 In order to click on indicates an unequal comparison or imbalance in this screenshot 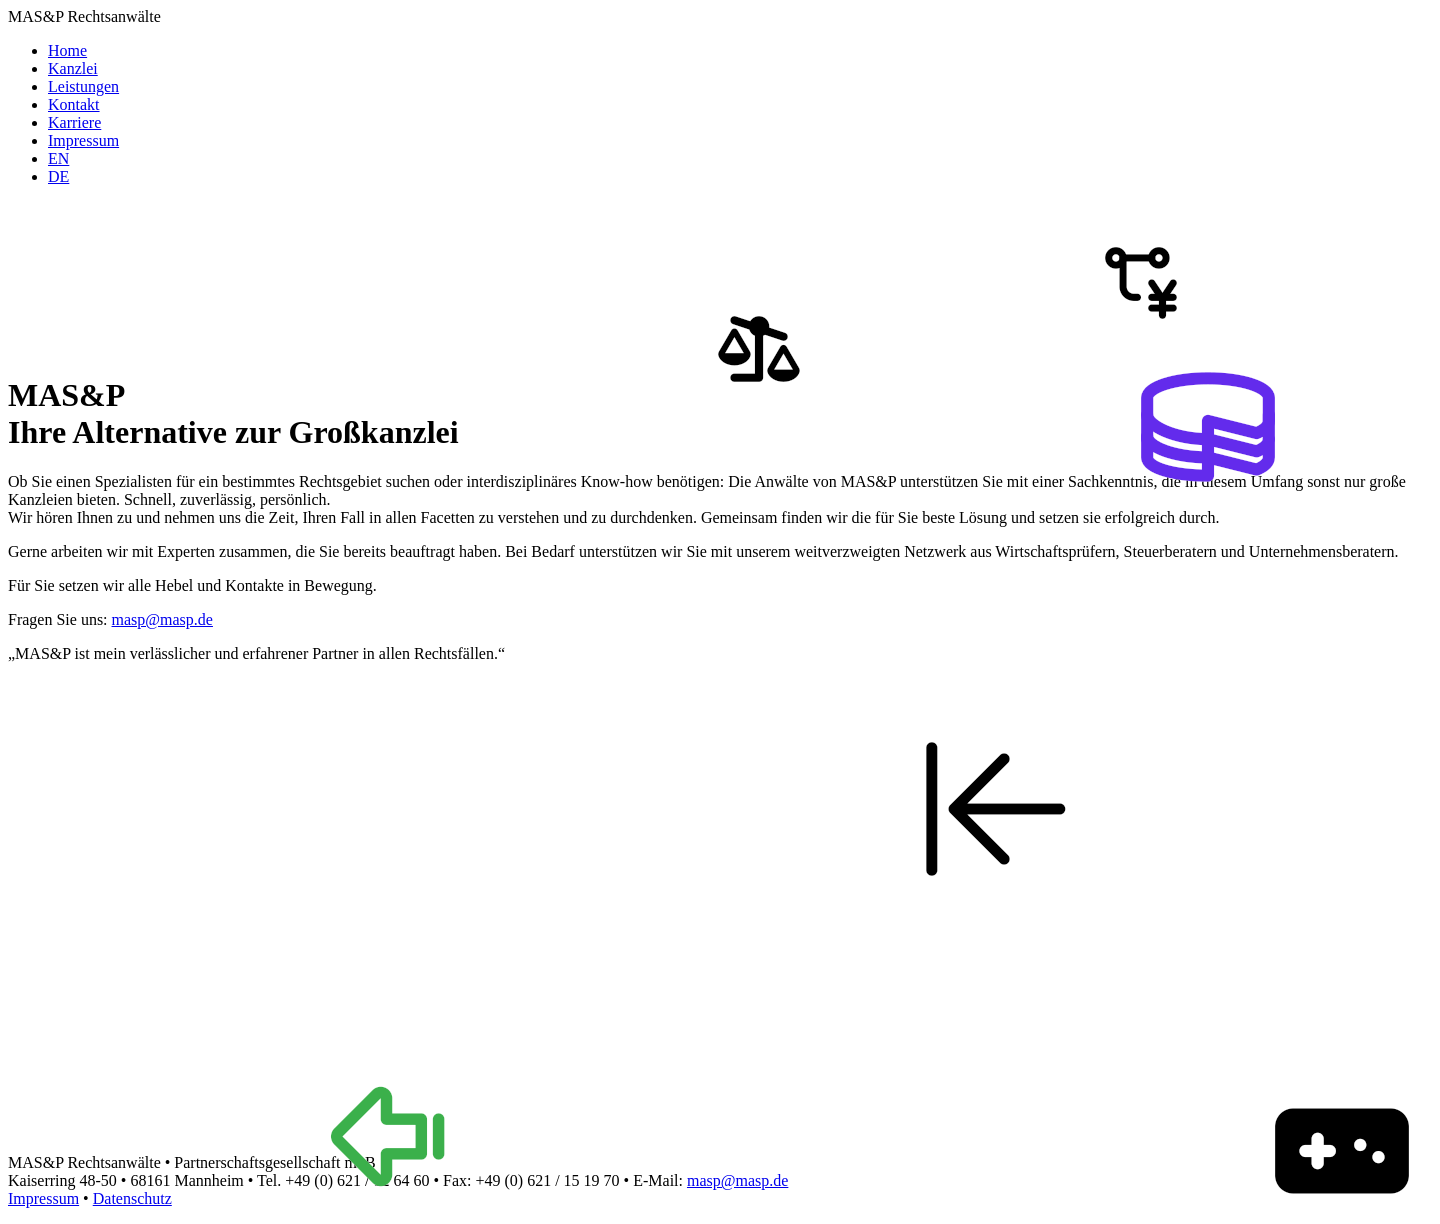, I will do `click(759, 349)`.